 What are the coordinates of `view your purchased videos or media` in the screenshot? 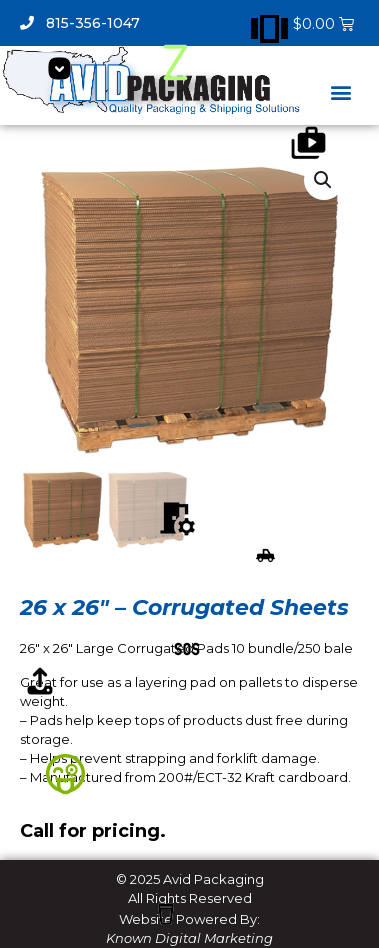 It's located at (308, 143).